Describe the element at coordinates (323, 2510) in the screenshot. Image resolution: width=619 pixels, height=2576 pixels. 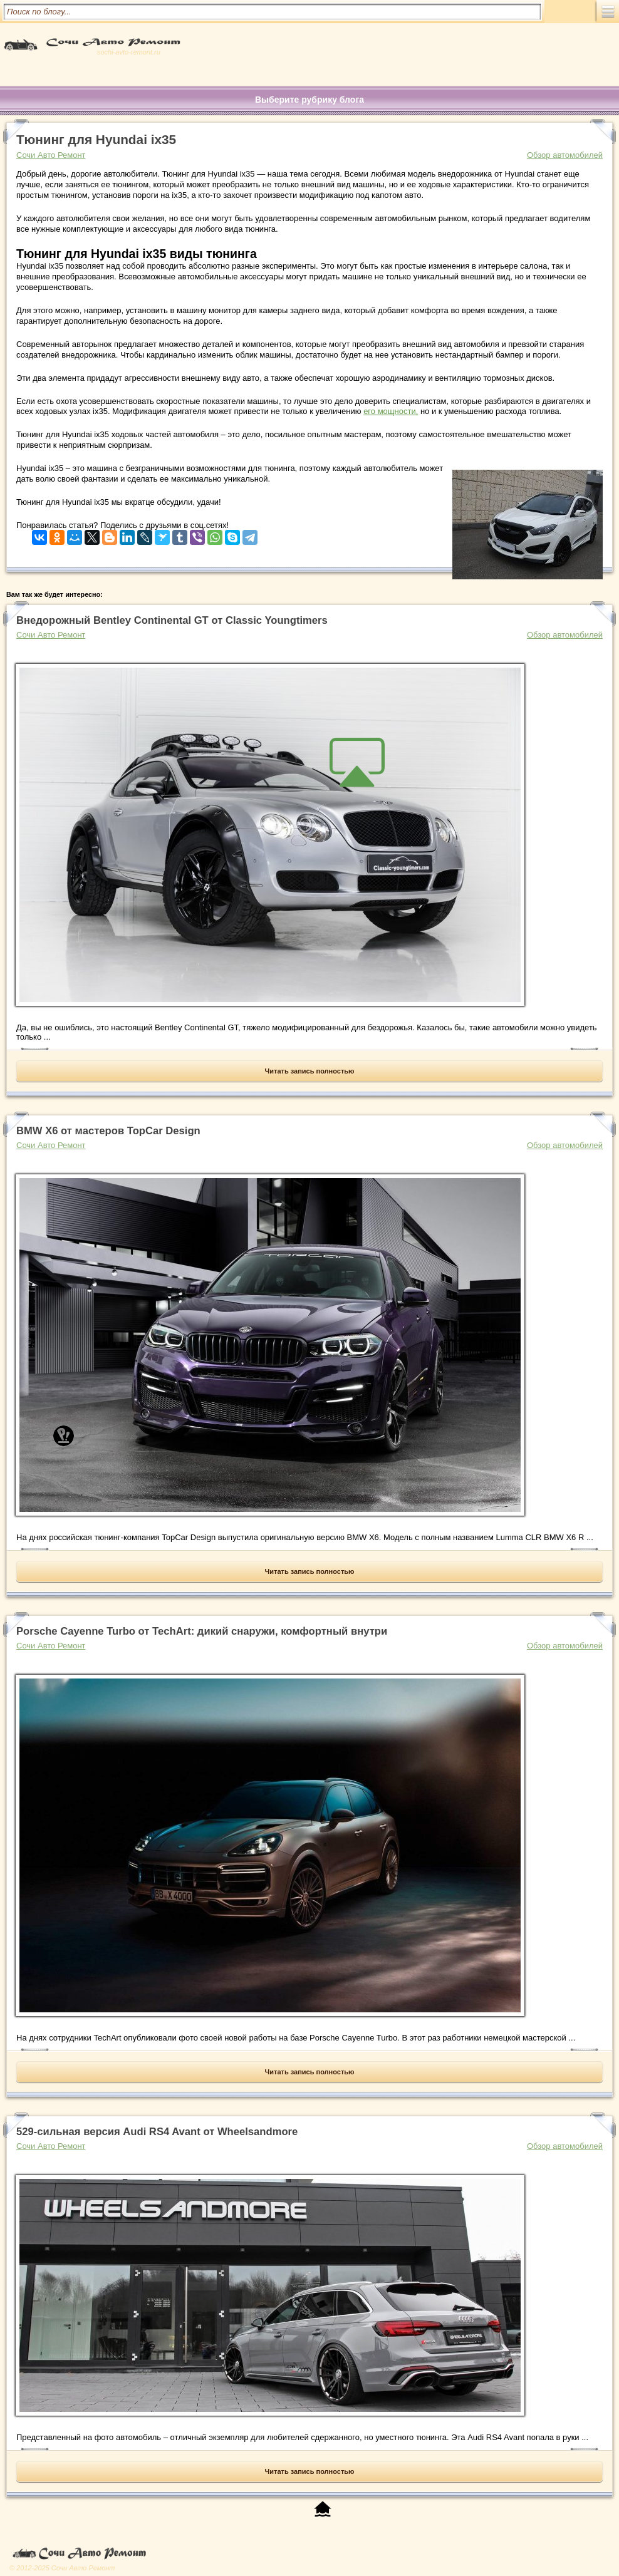
I see `indicates flood warning or alert` at that location.